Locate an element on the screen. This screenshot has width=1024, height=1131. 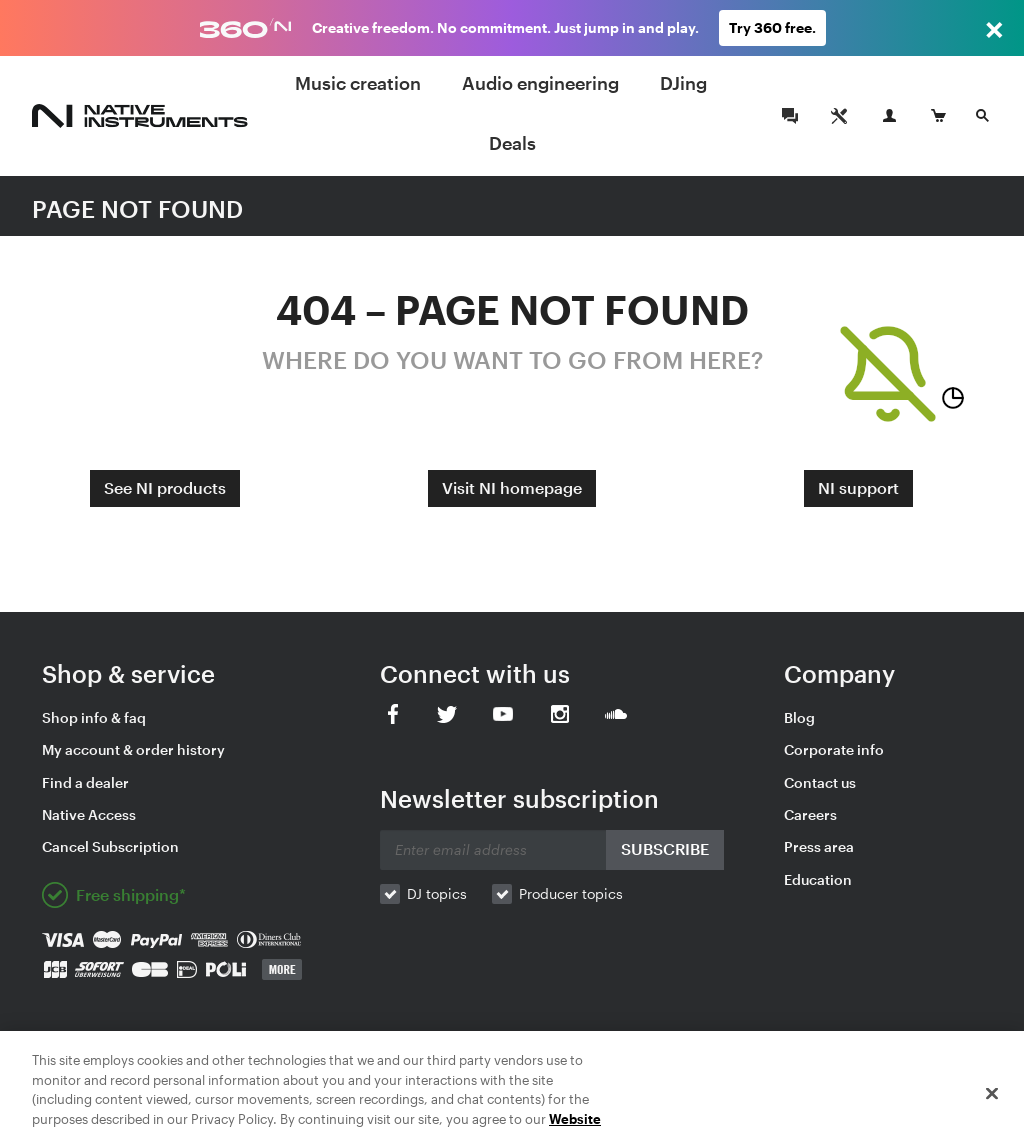
mute notifications is located at coordinates (888, 374).